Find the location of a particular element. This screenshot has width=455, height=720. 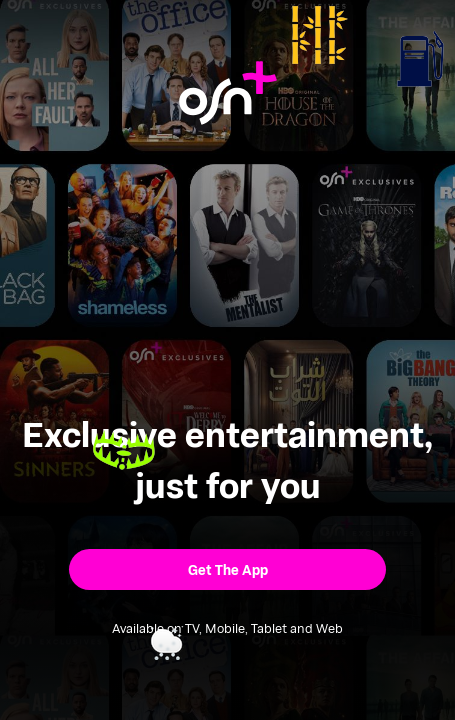

set a trap for enemies or animals is located at coordinates (124, 448).